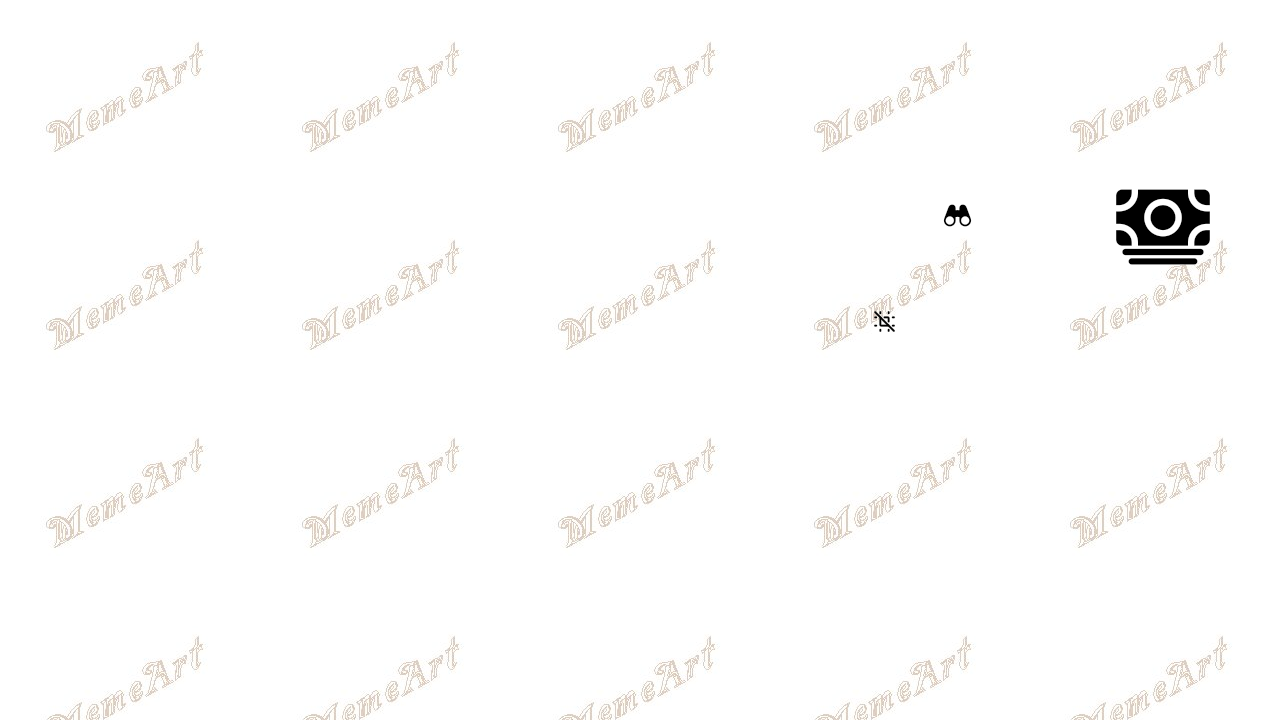 This screenshot has height=720, width=1280. I want to click on search or explore content, so click(957, 215).